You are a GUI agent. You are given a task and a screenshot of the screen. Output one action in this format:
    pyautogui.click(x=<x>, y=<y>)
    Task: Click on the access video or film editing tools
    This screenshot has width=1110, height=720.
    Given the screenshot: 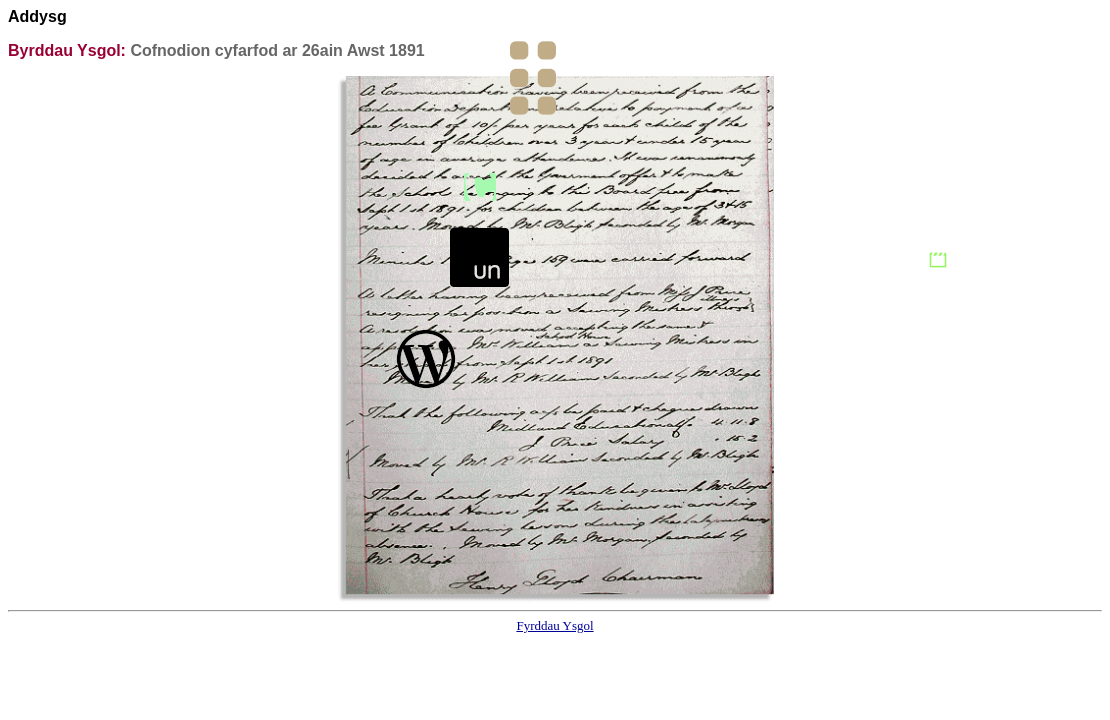 What is the action you would take?
    pyautogui.click(x=938, y=260)
    